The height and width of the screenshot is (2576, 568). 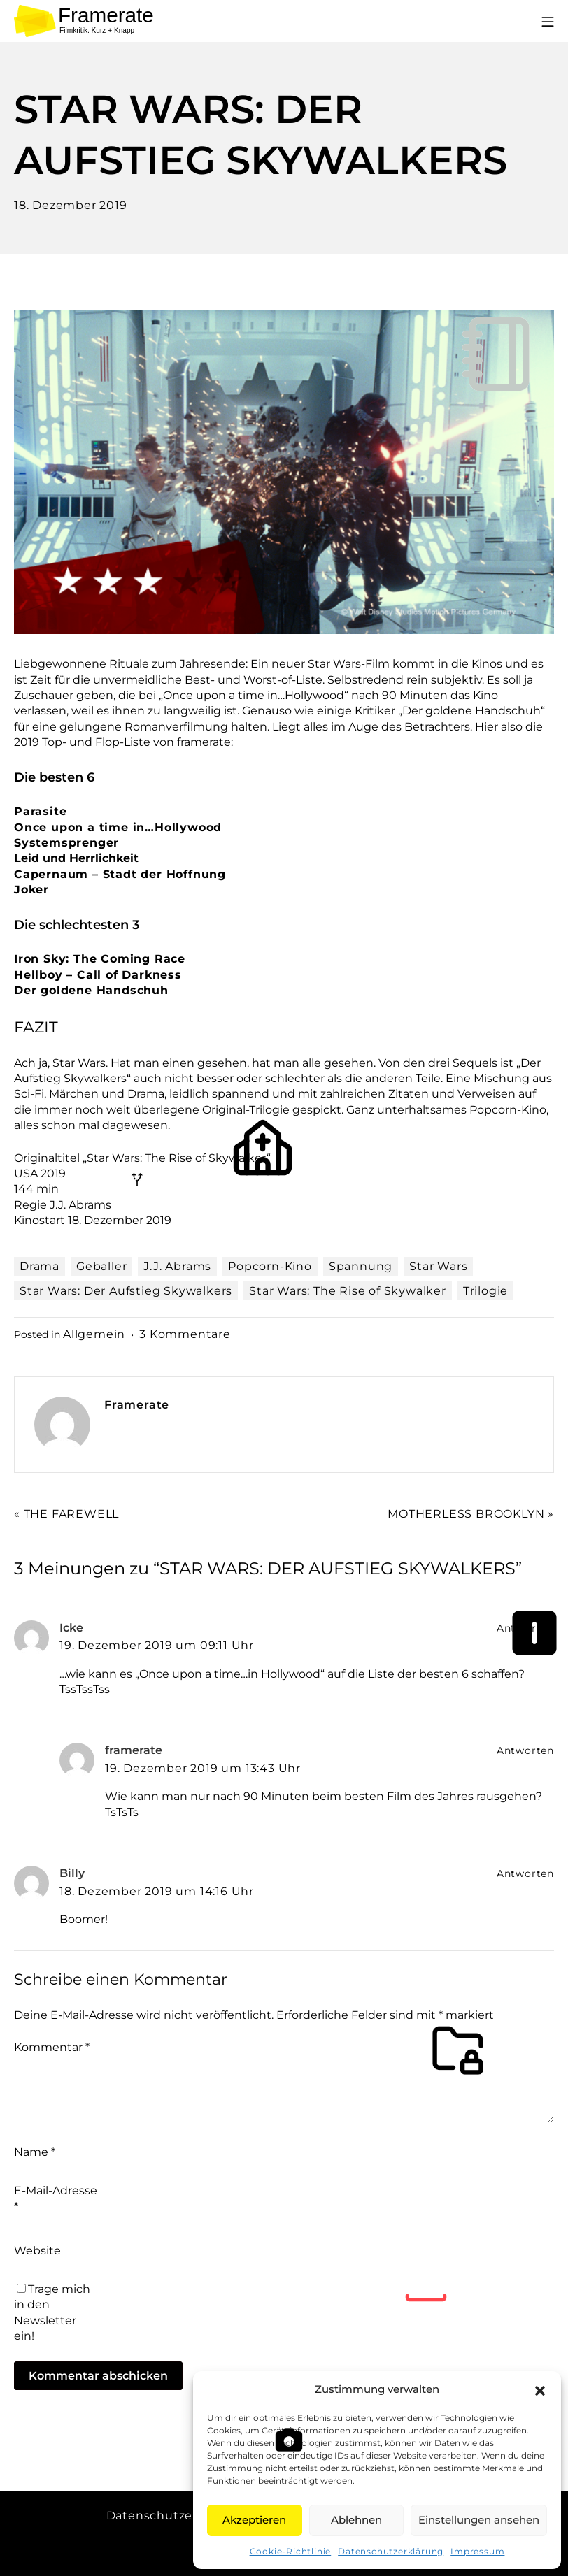 What do you see at coordinates (137, 1179) in the screenshot?
I see `view alternative routes` at bounding box center [137, 1179].